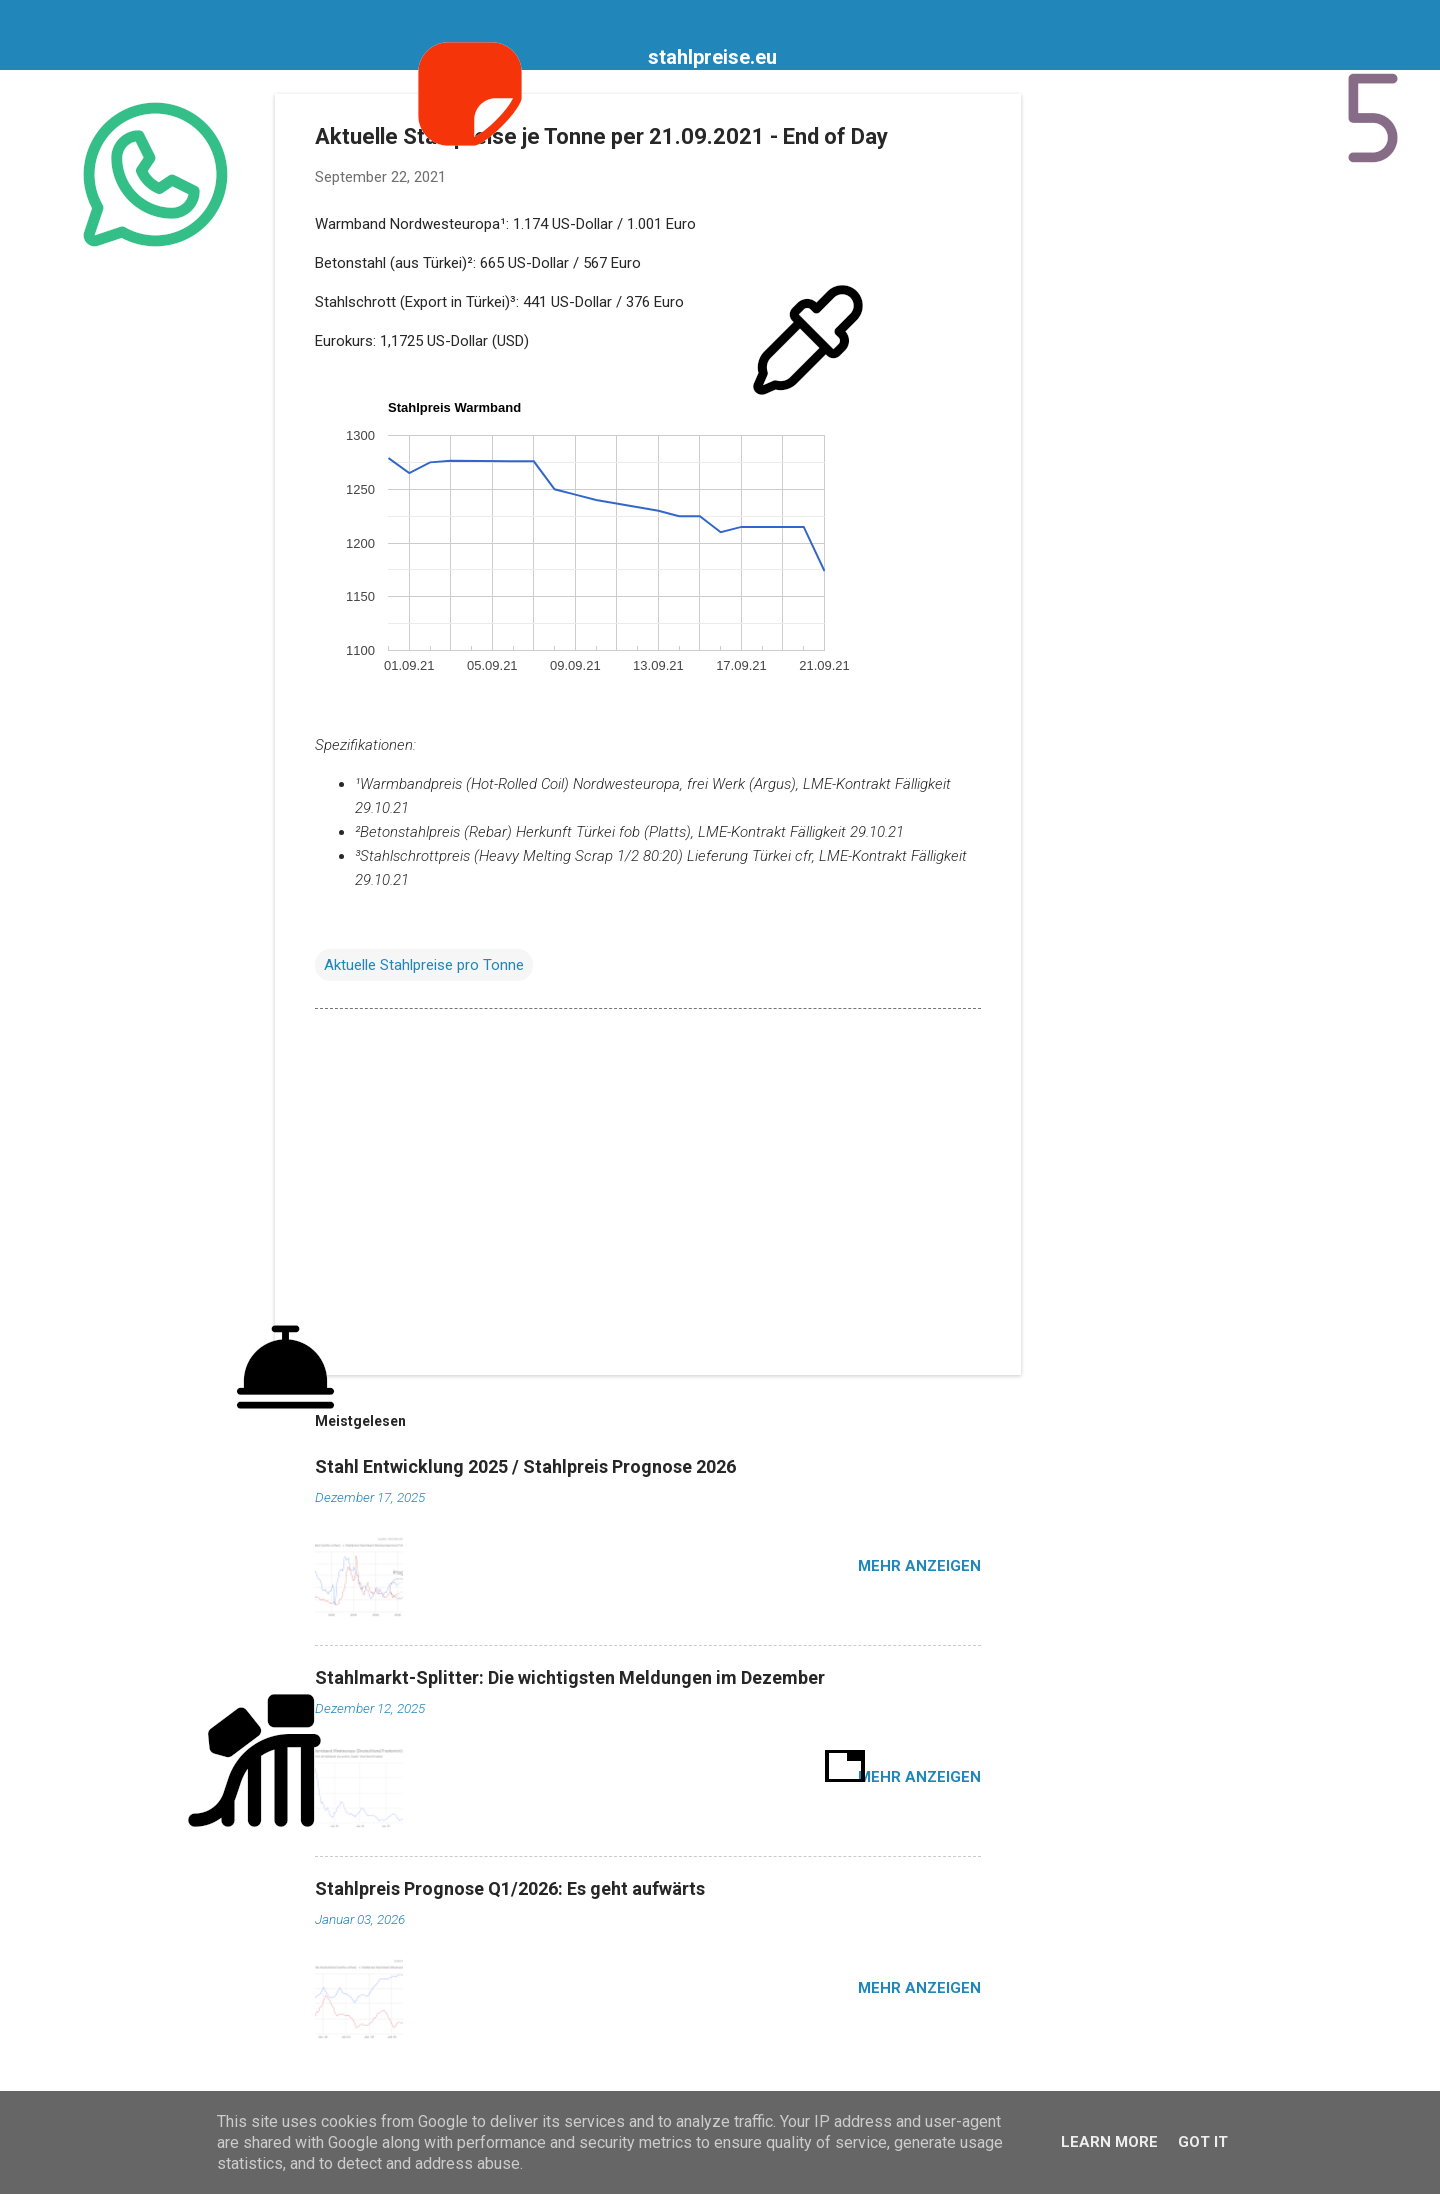 The image size is (1440, 2194). I want to click on open whatsapp messaging app, so click(155, 174).